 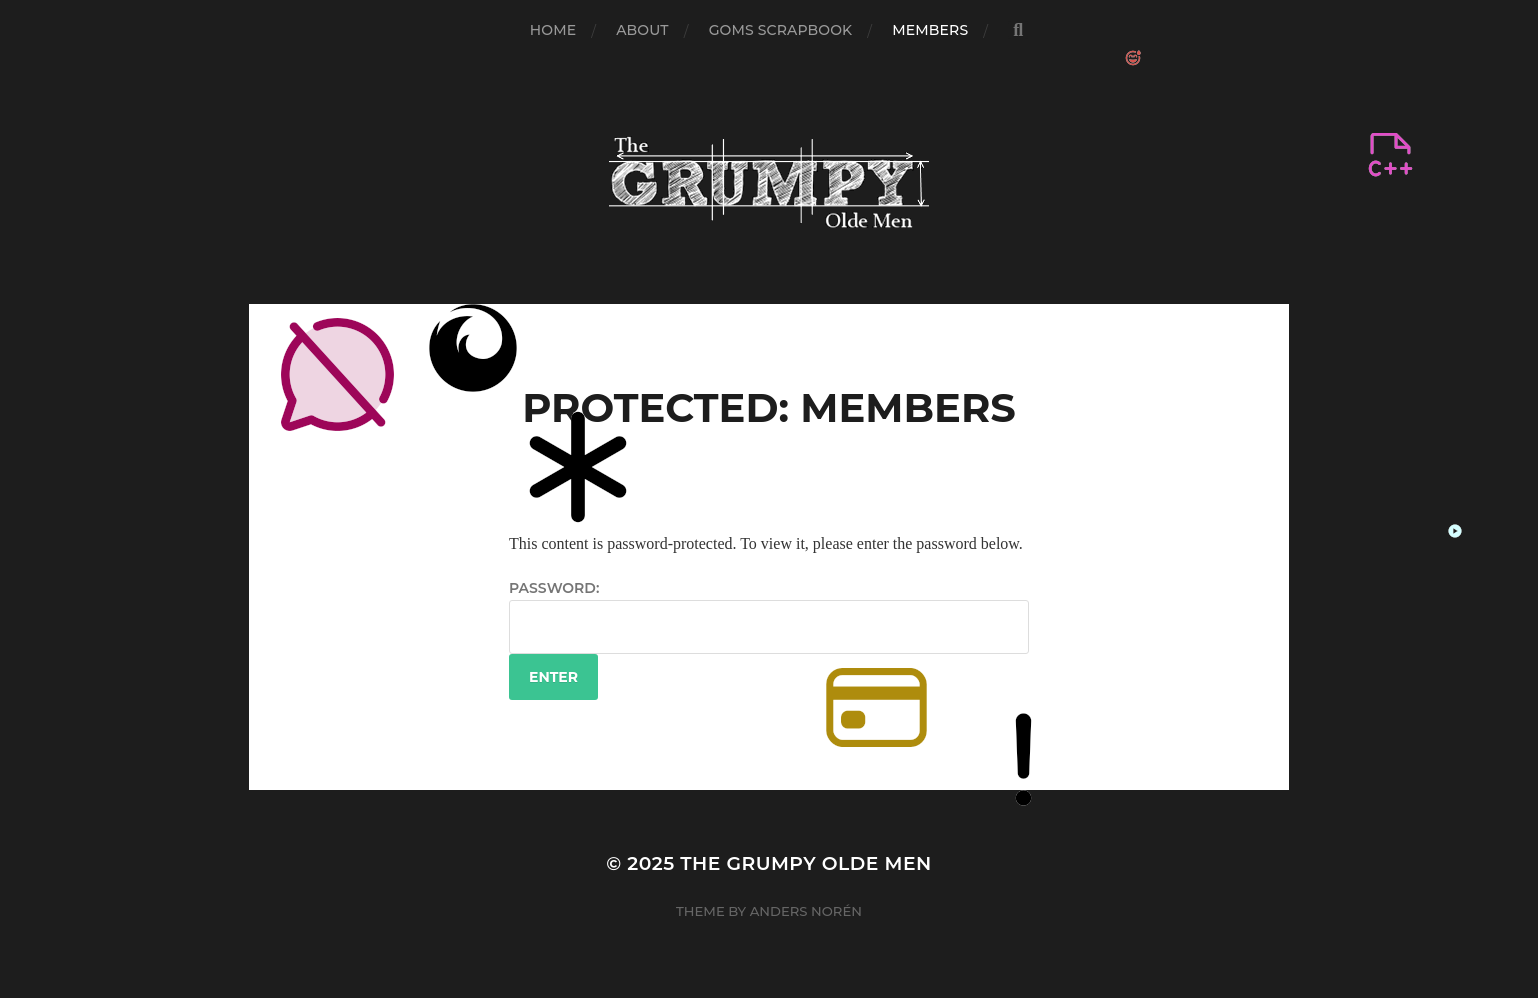 I want to click on access payment methods, so click(x=876, y=707).